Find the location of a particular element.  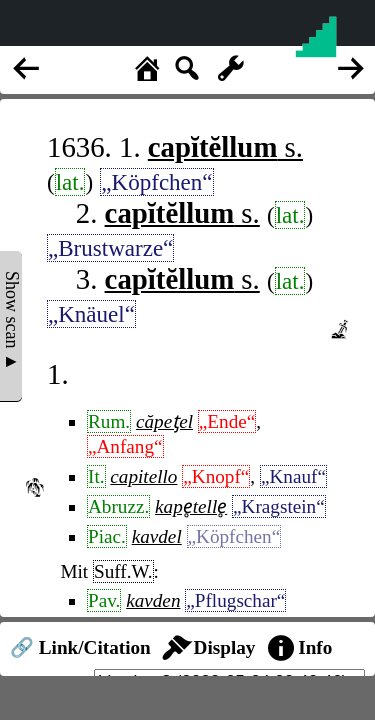

navigate to stairs or stairwell is located at coordinates (316, 37).